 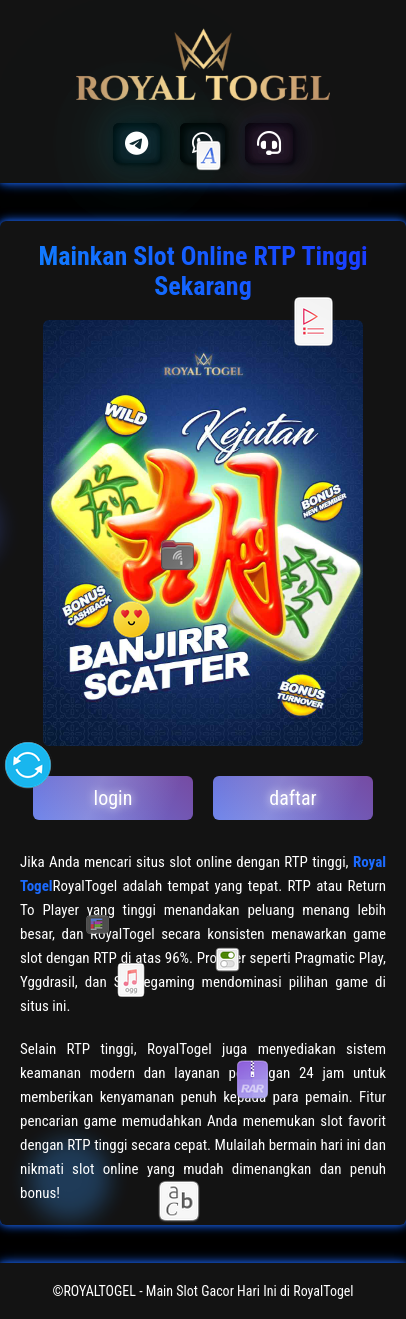 What do you see at coordinates (208, 155) in the screenshot?
I see `a font file or typography document` at bounding box center [208, 155].